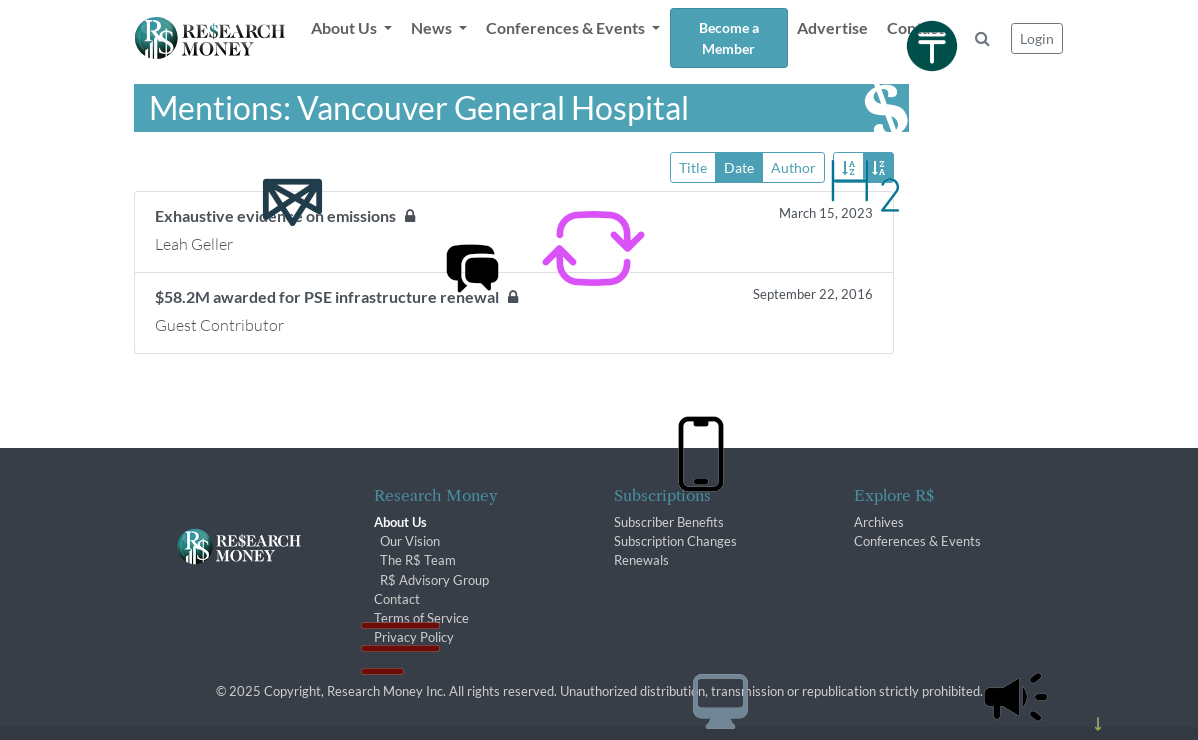 This screenshot has height=740, width=1198. I want to click on access DC/OS dashboard or services, so click(292, 199).